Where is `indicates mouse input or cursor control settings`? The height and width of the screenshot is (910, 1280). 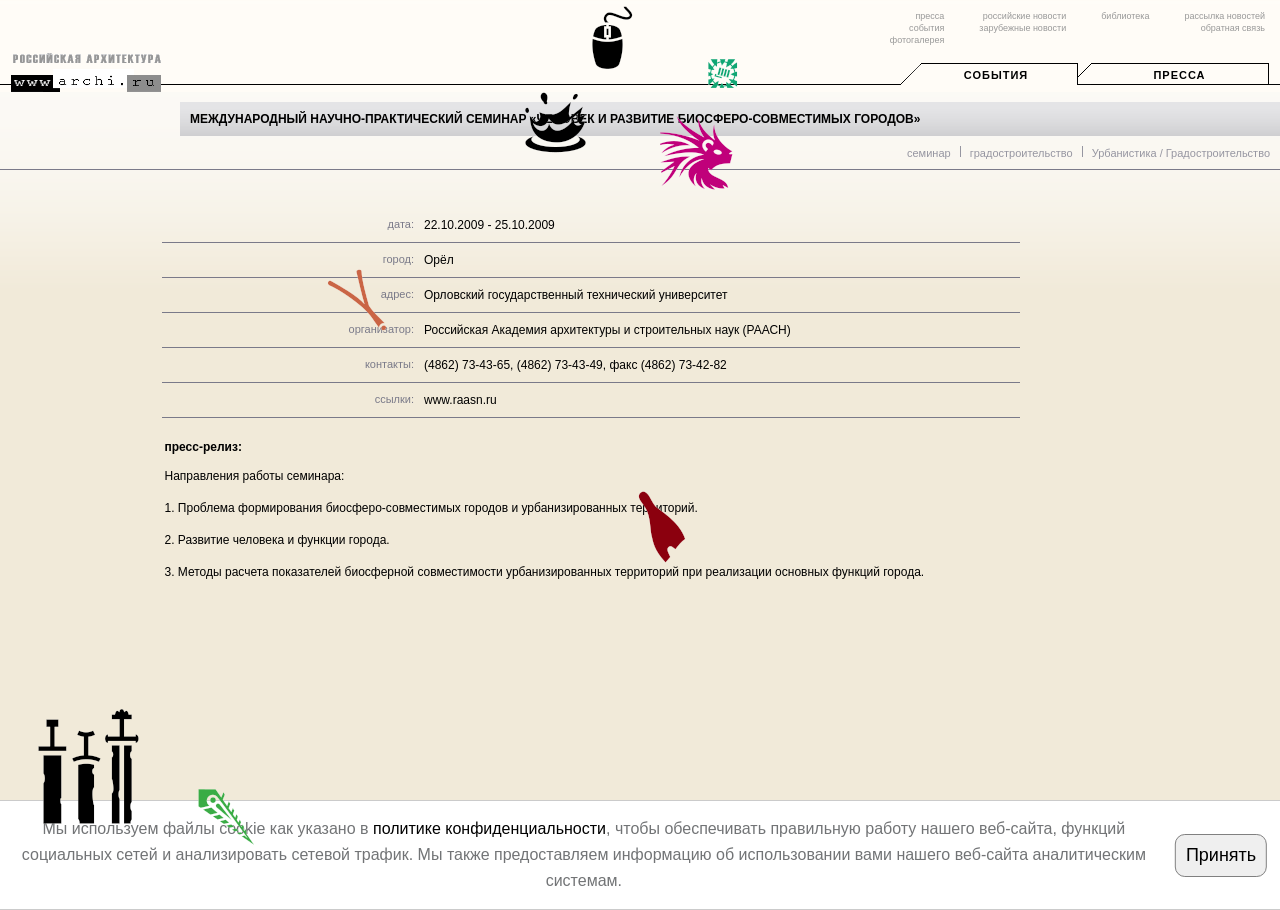 indicates mouse input or cursor control settings is located at coordinates (611, 39).